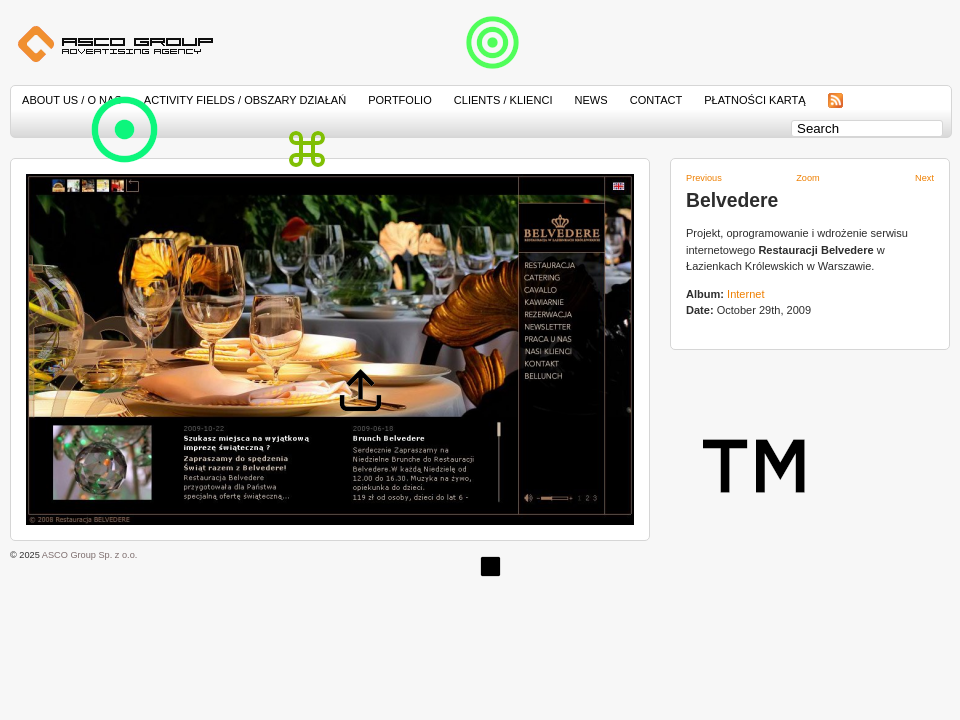 The image size is (960, 720). Describe the element at coordinates (124, 129) in the screenshot. I see `start recording audio or video` at that location.